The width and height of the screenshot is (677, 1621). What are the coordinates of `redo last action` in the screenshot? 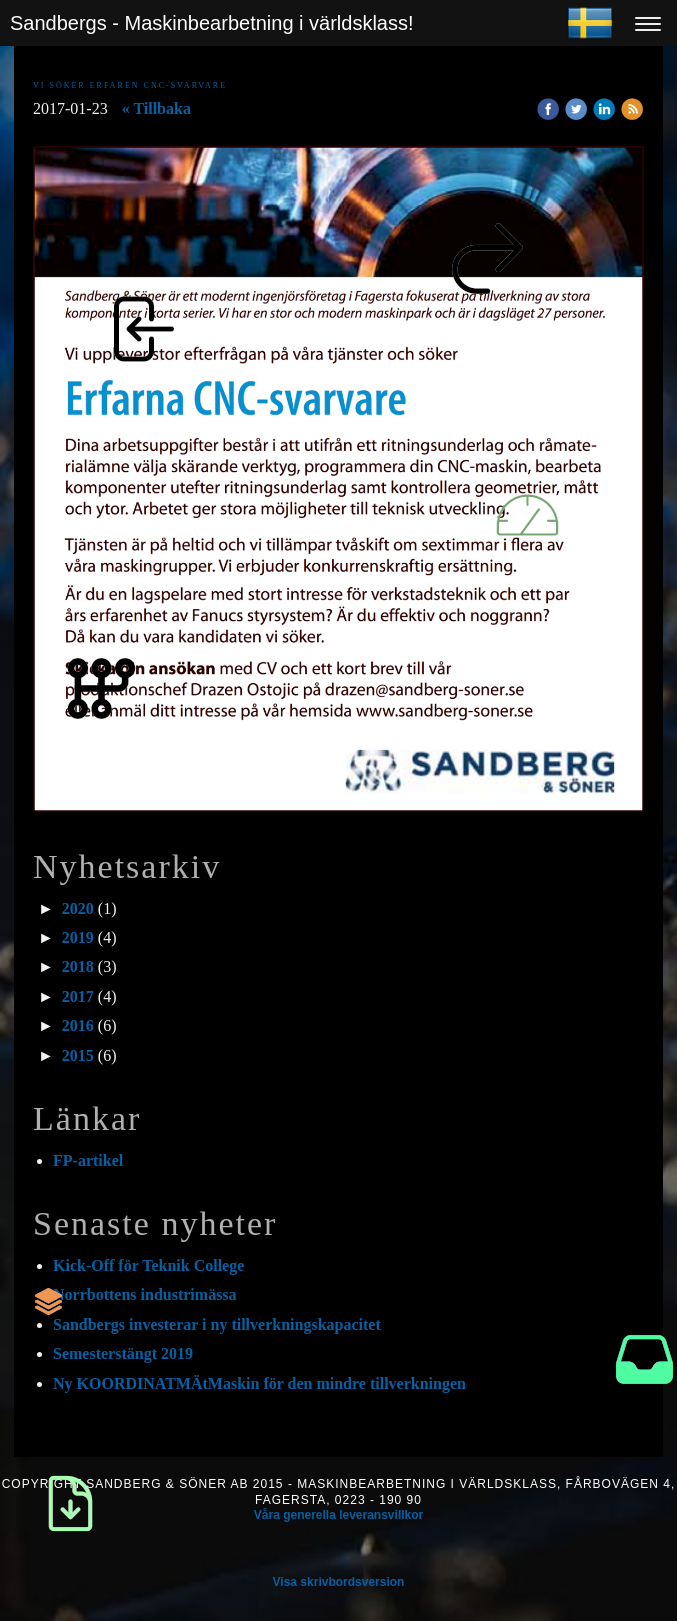 It's located at (487, 258).